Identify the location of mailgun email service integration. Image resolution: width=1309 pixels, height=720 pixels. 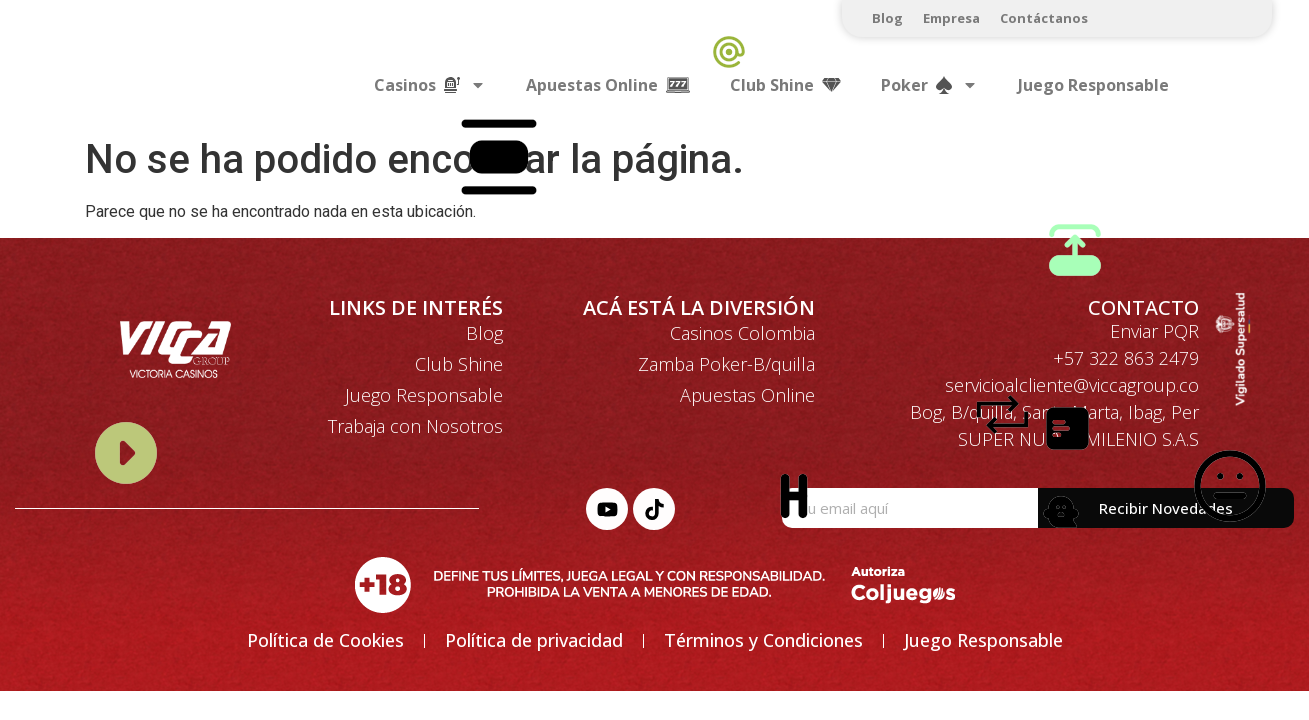
(729, 52).